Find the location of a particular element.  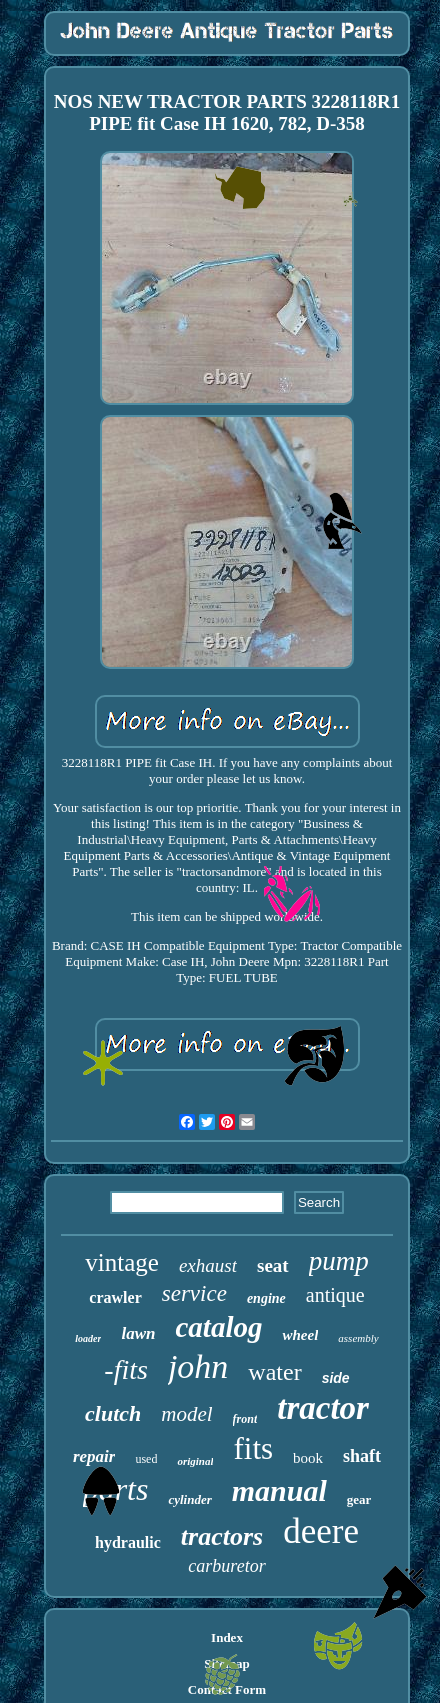

activate jetpack or boost ability is located at coordinates (101, 1491).